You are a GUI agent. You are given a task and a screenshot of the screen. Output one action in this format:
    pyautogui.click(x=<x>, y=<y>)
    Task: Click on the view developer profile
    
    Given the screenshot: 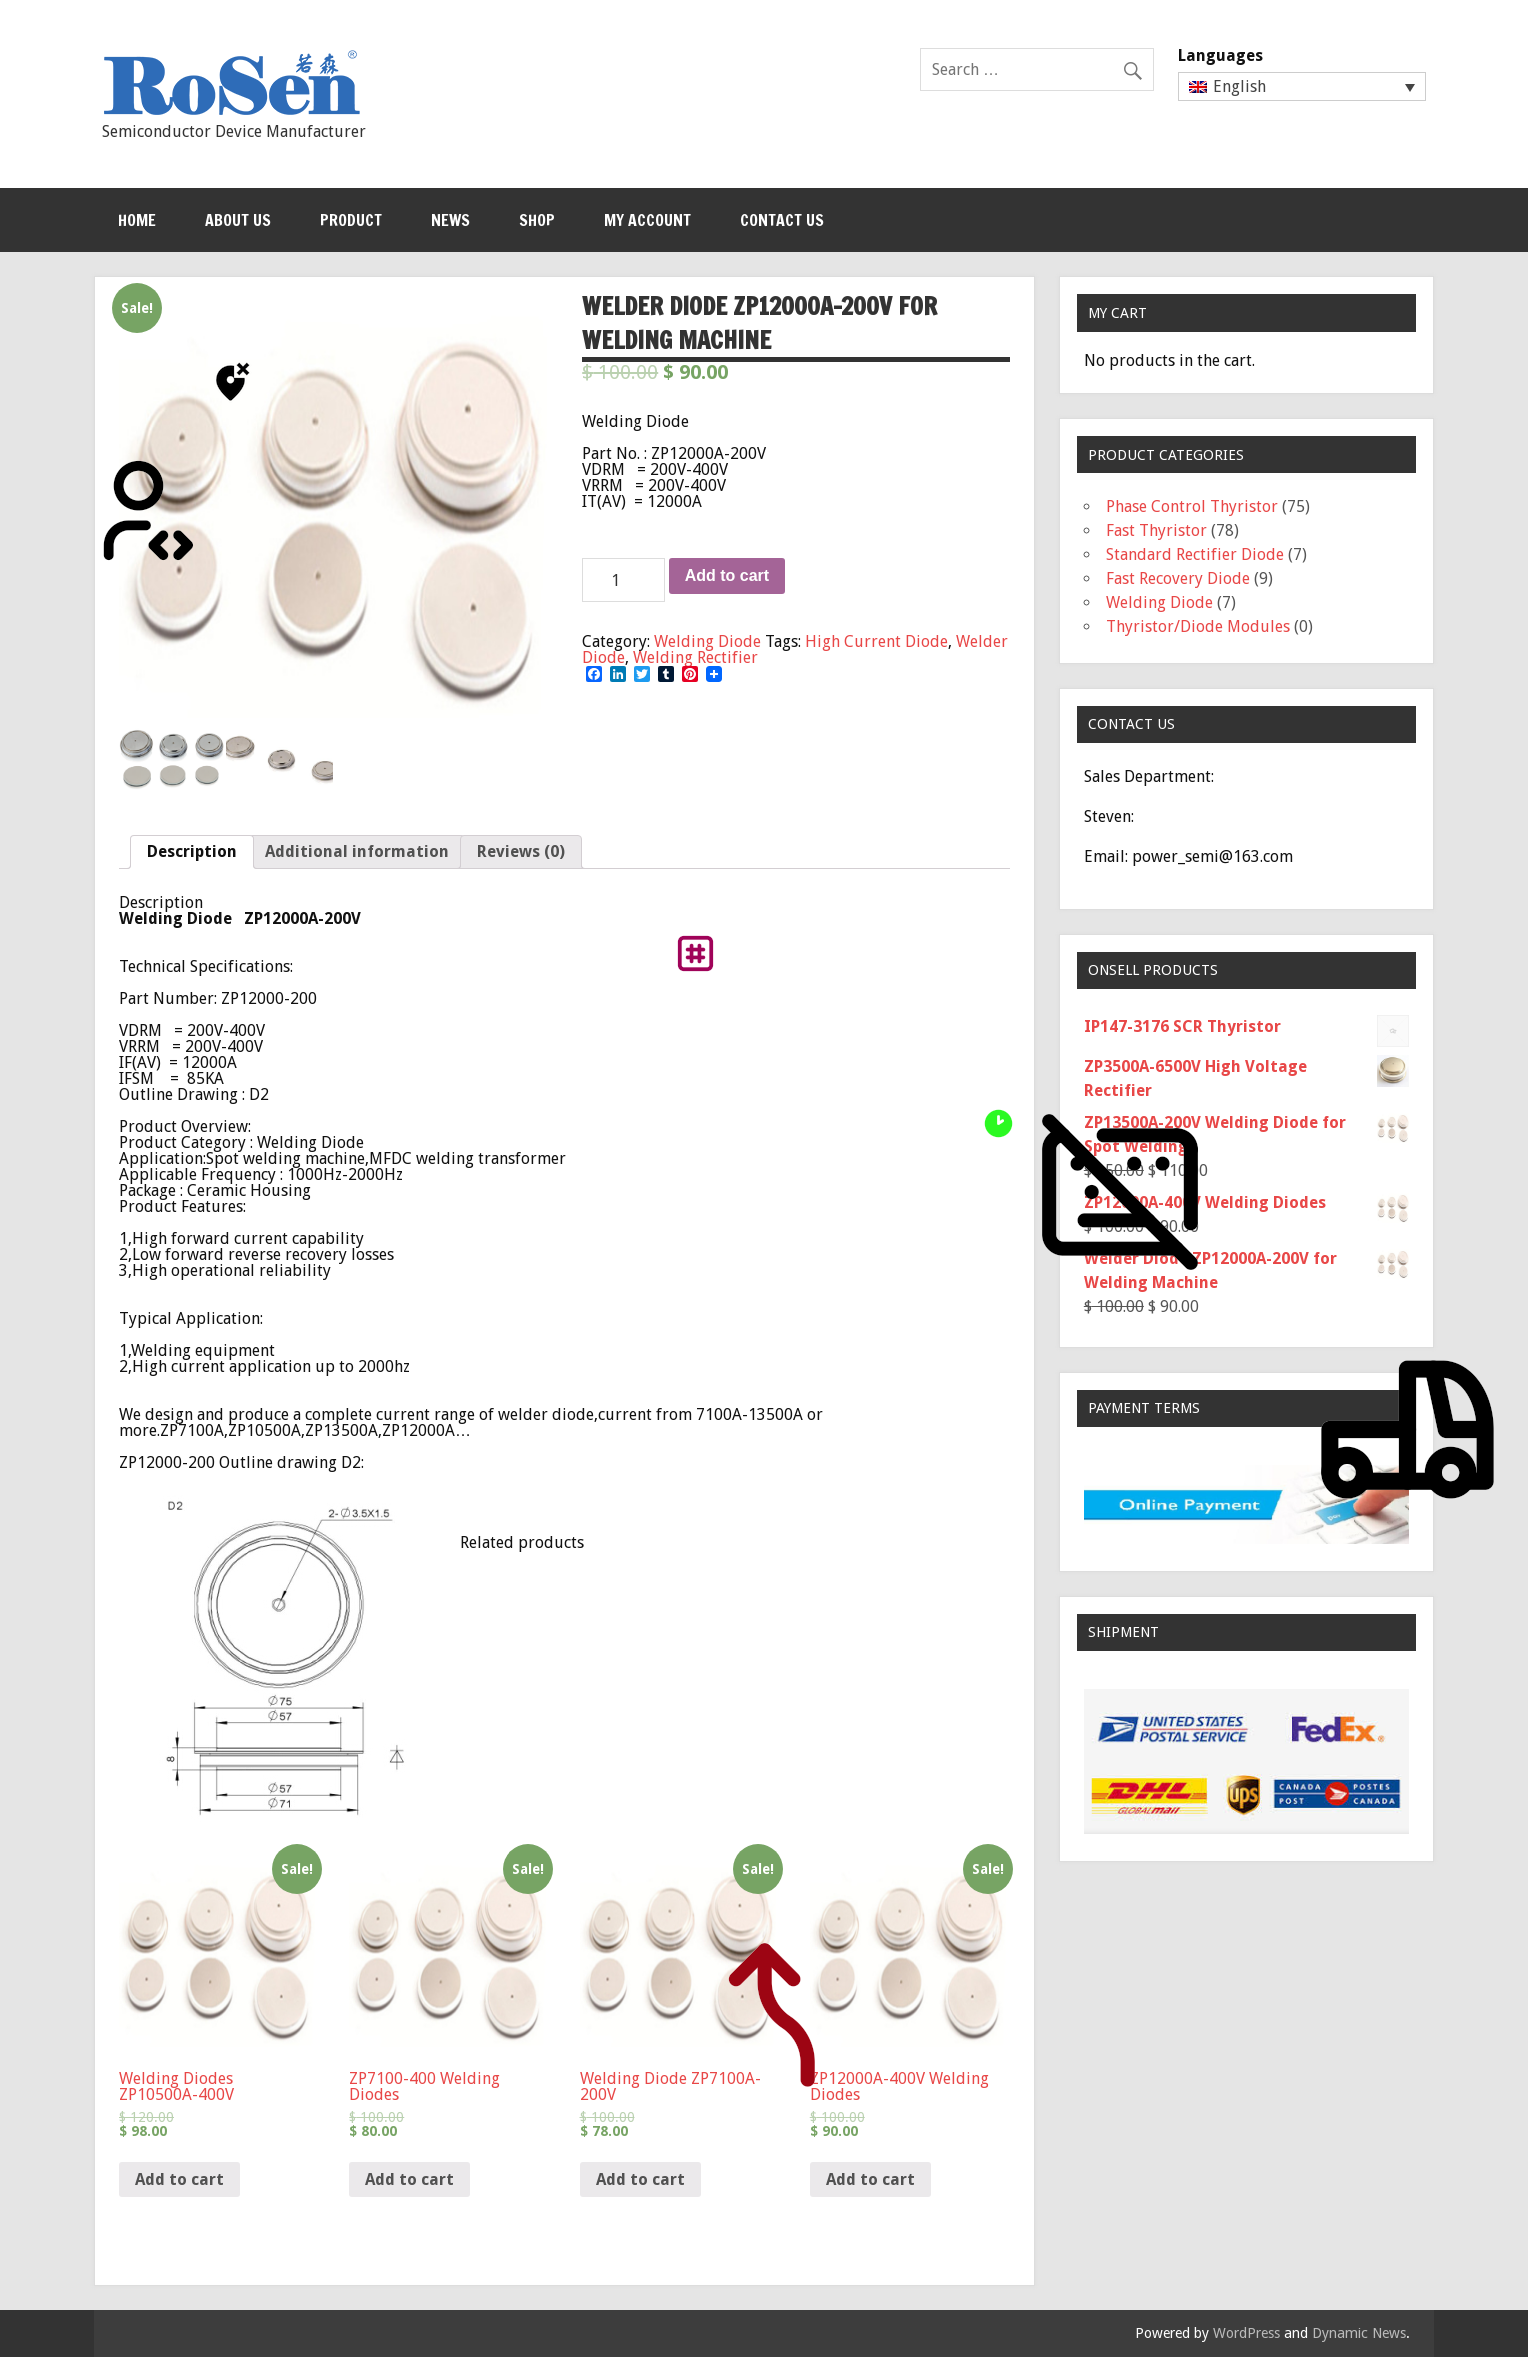 What is the action you would take?
    pyautogui.click(x=138, y=510)
    